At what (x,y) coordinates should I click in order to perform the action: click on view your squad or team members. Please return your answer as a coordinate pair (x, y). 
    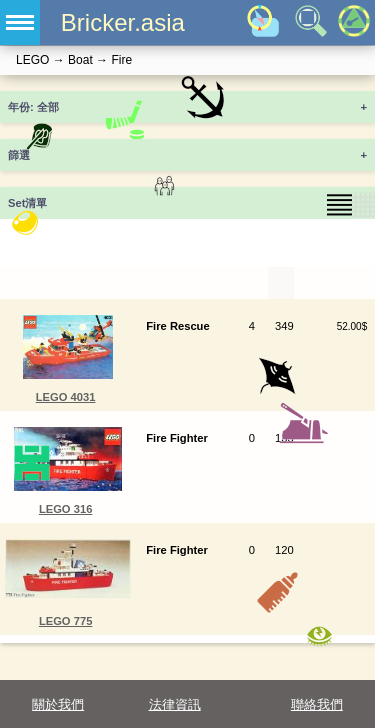
    Looking at the image, I should click on (164, 185).